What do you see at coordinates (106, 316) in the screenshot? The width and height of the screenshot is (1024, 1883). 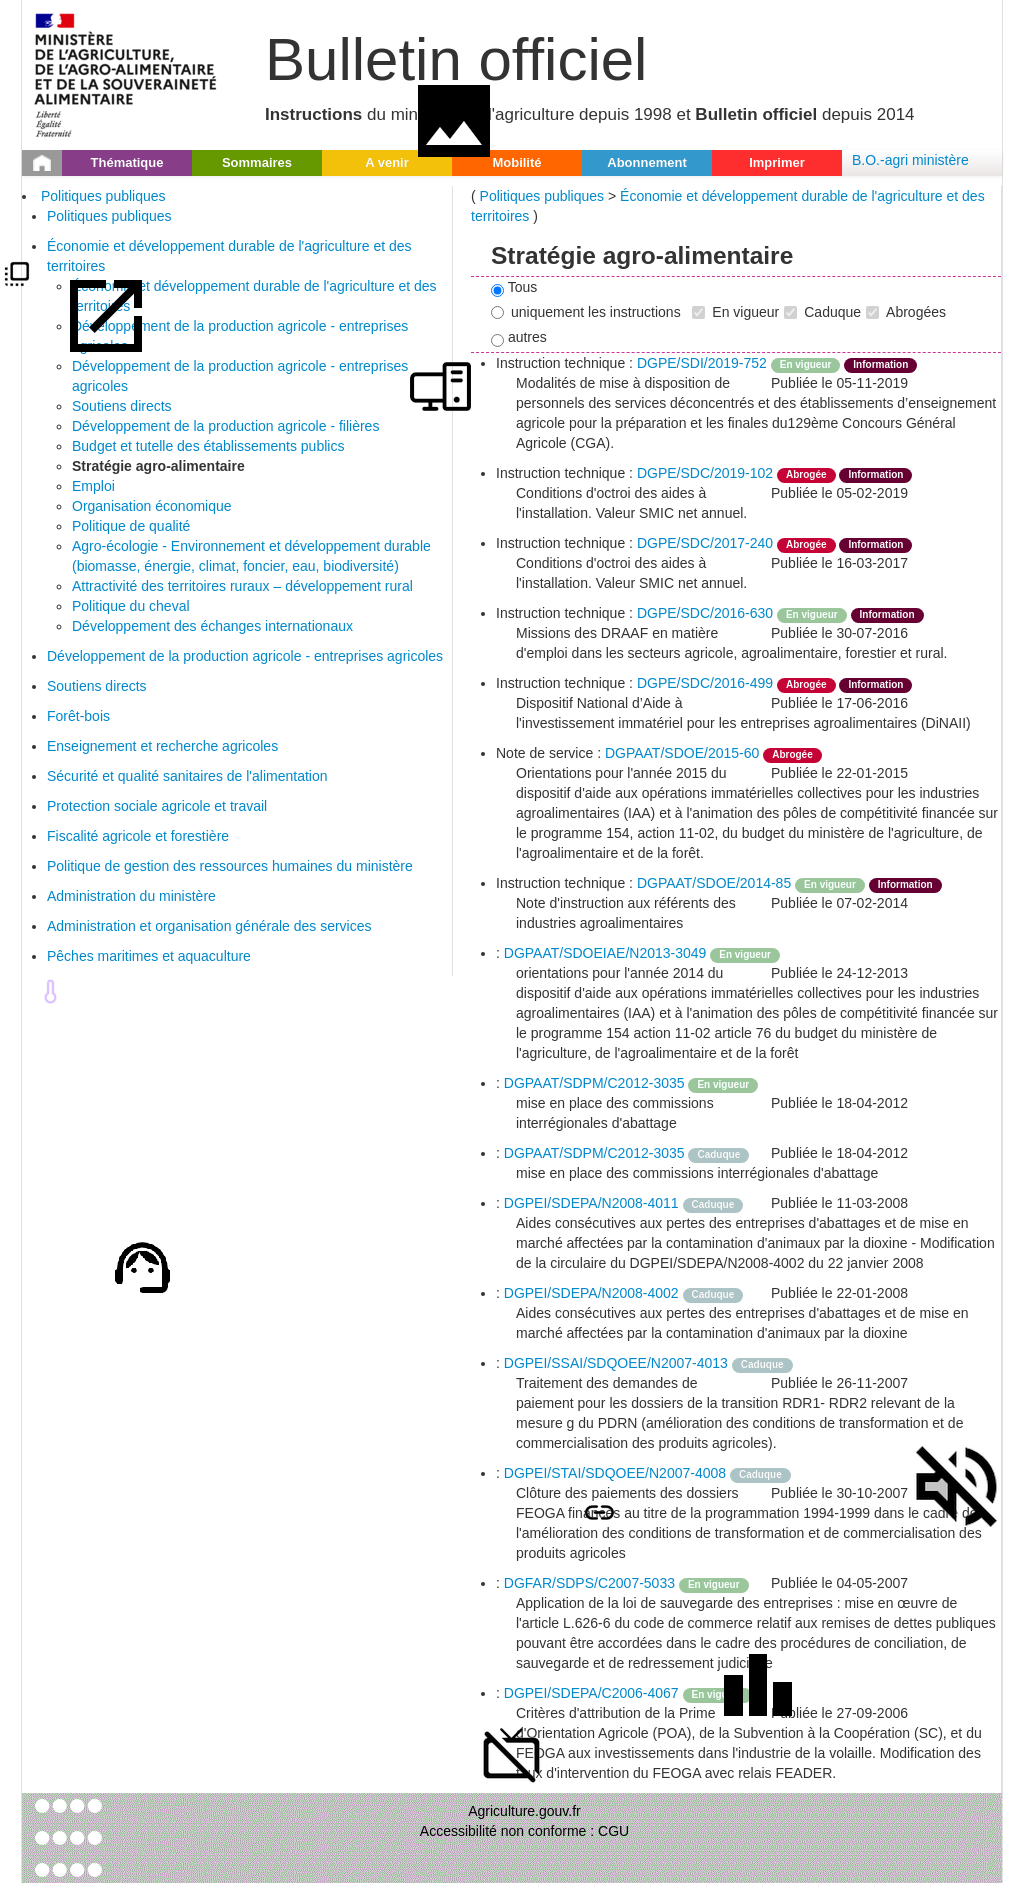 I see `open link in a new window or tab` at bounding box center [106, 316].